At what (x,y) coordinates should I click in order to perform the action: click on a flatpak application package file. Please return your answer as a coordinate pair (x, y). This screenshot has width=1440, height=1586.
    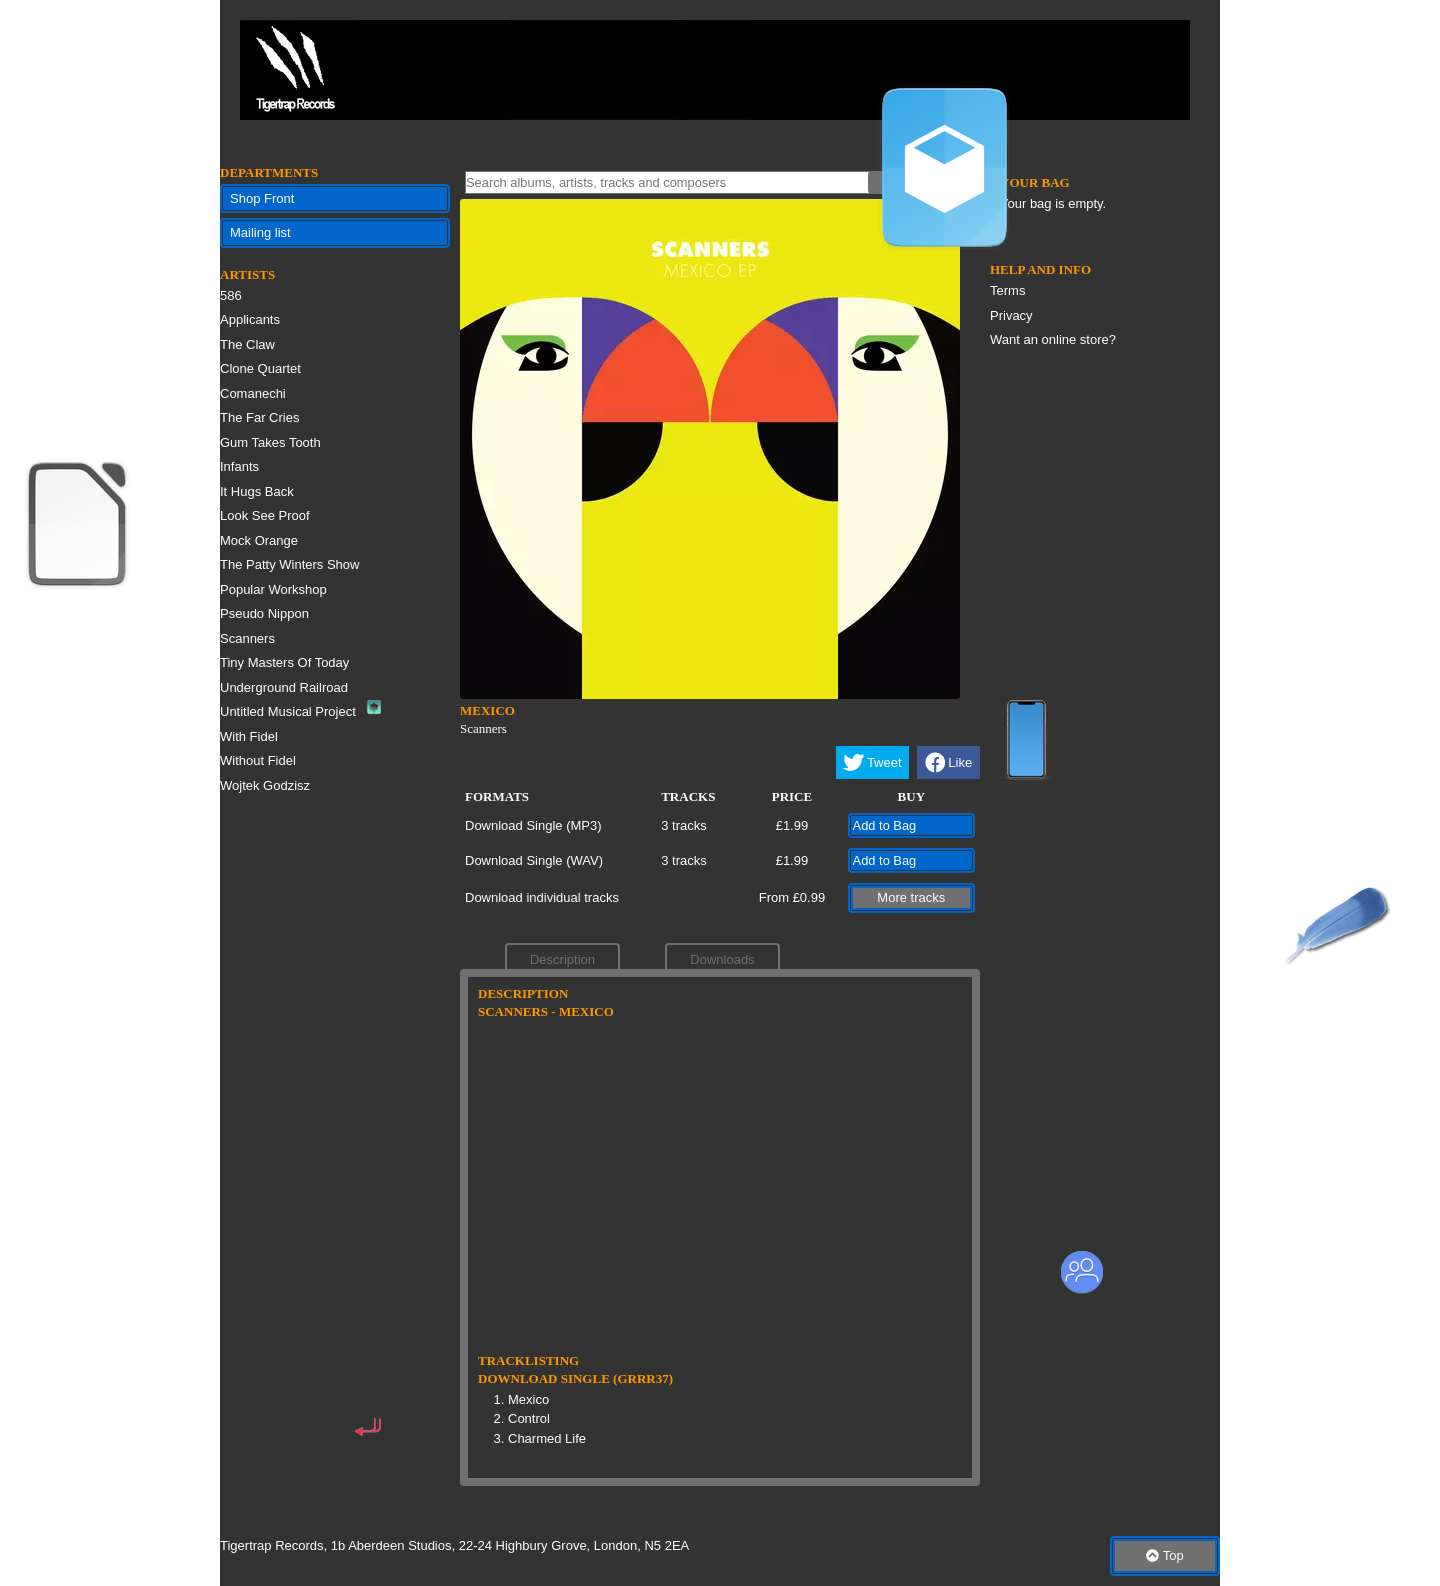
    Looking at the image, I should click on (944, 167).